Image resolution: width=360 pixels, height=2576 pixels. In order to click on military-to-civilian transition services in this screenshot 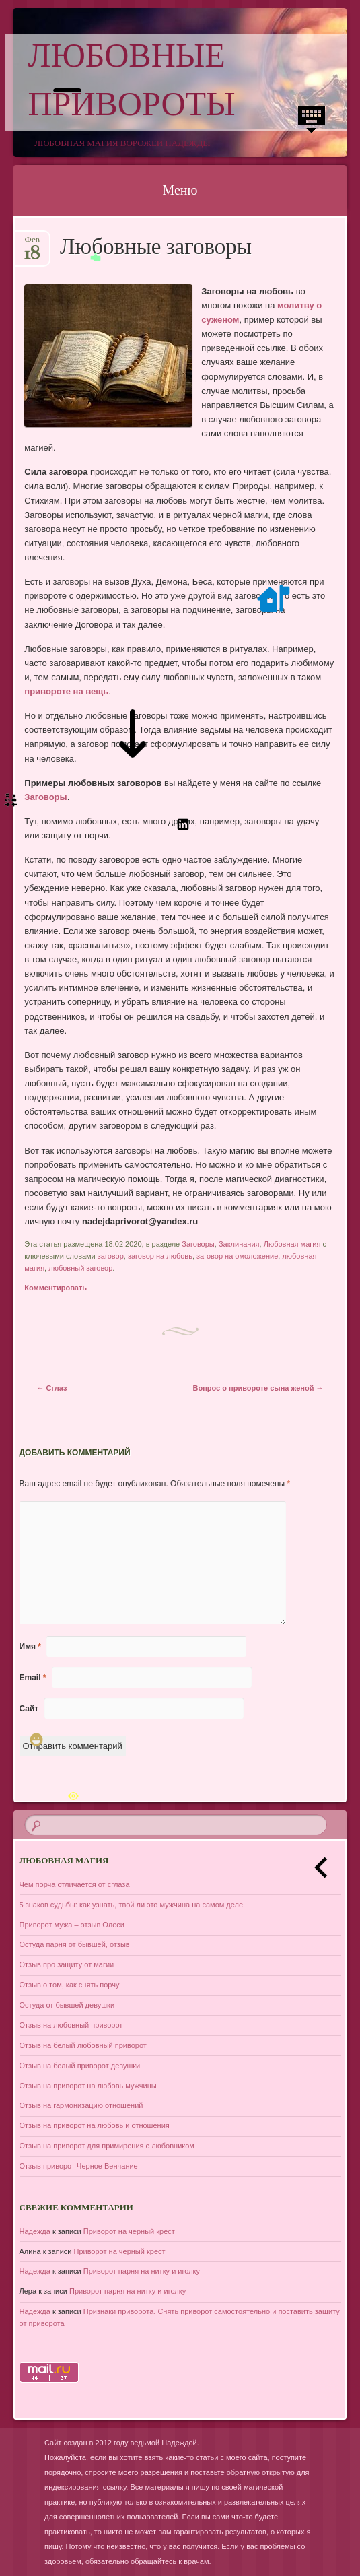, I will do `click(11, 800)`.